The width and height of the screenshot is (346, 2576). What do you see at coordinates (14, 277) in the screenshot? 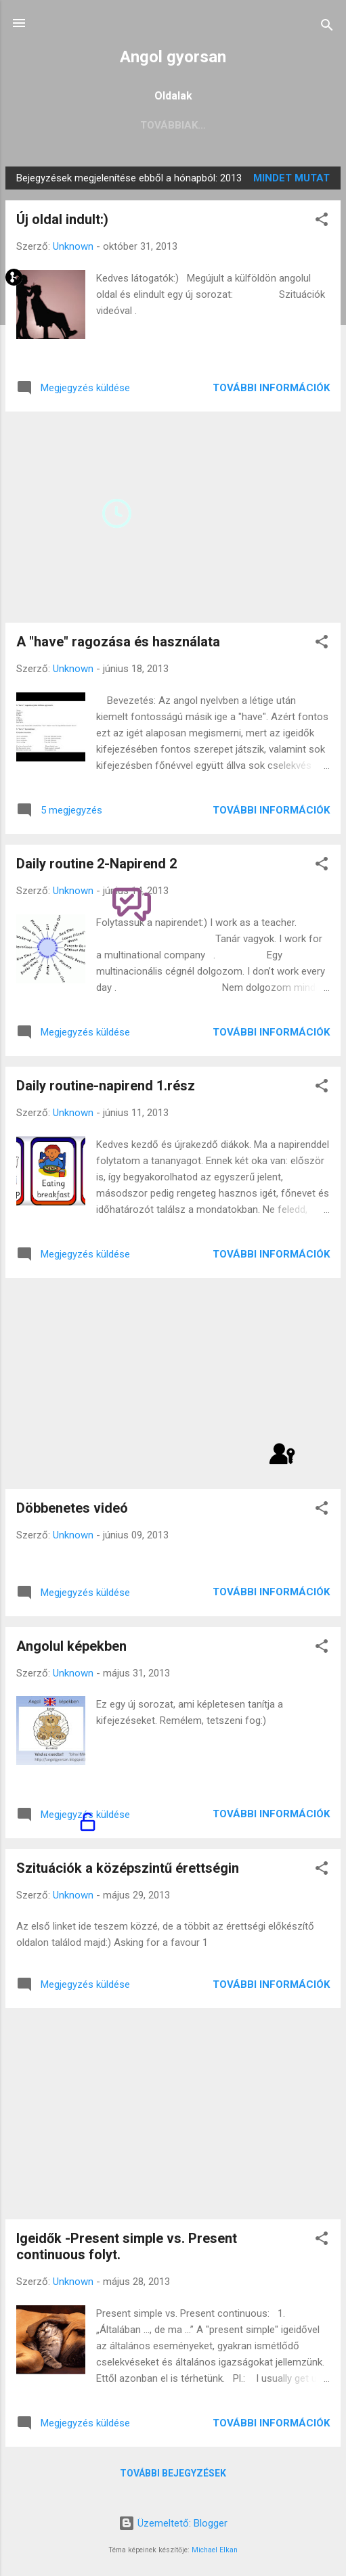
I see `indicates a merged pull request in your activity feed` at bounding box center [14, 277].